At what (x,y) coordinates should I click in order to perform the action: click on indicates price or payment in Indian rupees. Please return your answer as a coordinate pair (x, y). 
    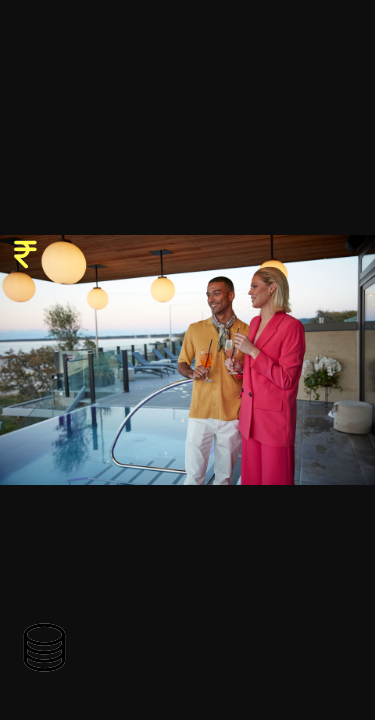
    Looking at the image, I should click on (24, 254).